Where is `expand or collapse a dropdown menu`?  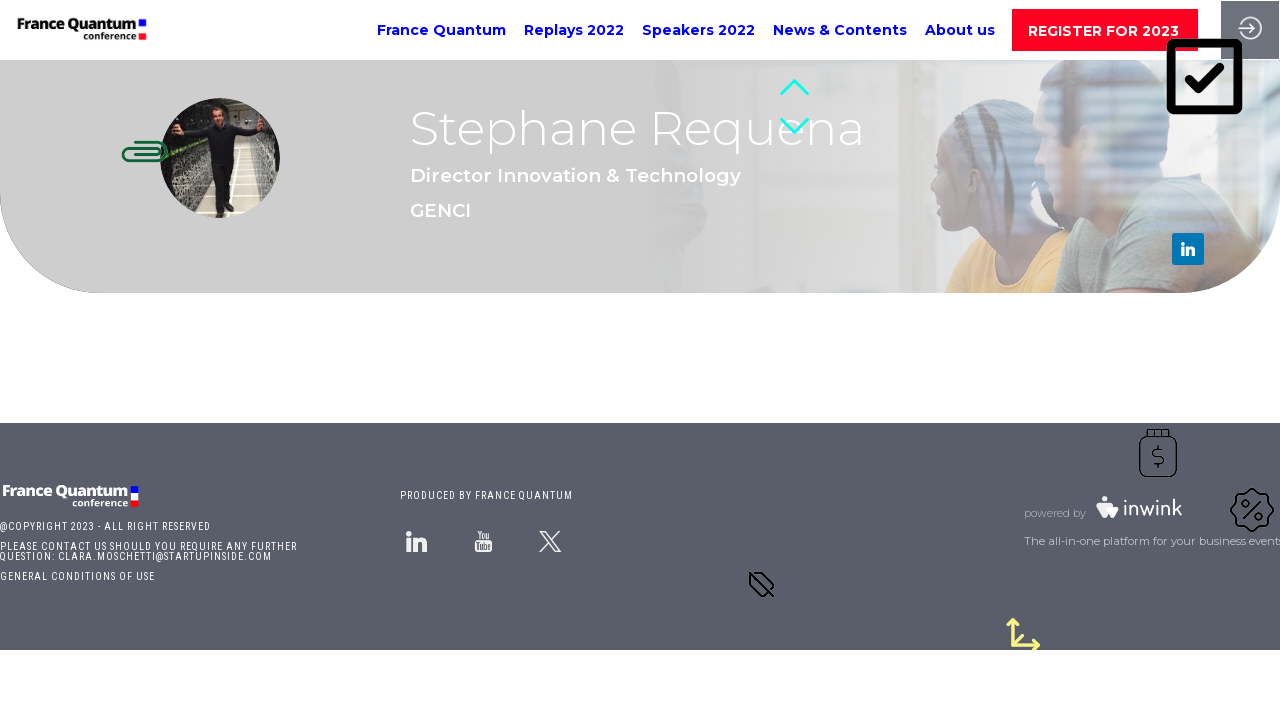 expand or collapse a dropdown menu is located at coordinates (794, 106).